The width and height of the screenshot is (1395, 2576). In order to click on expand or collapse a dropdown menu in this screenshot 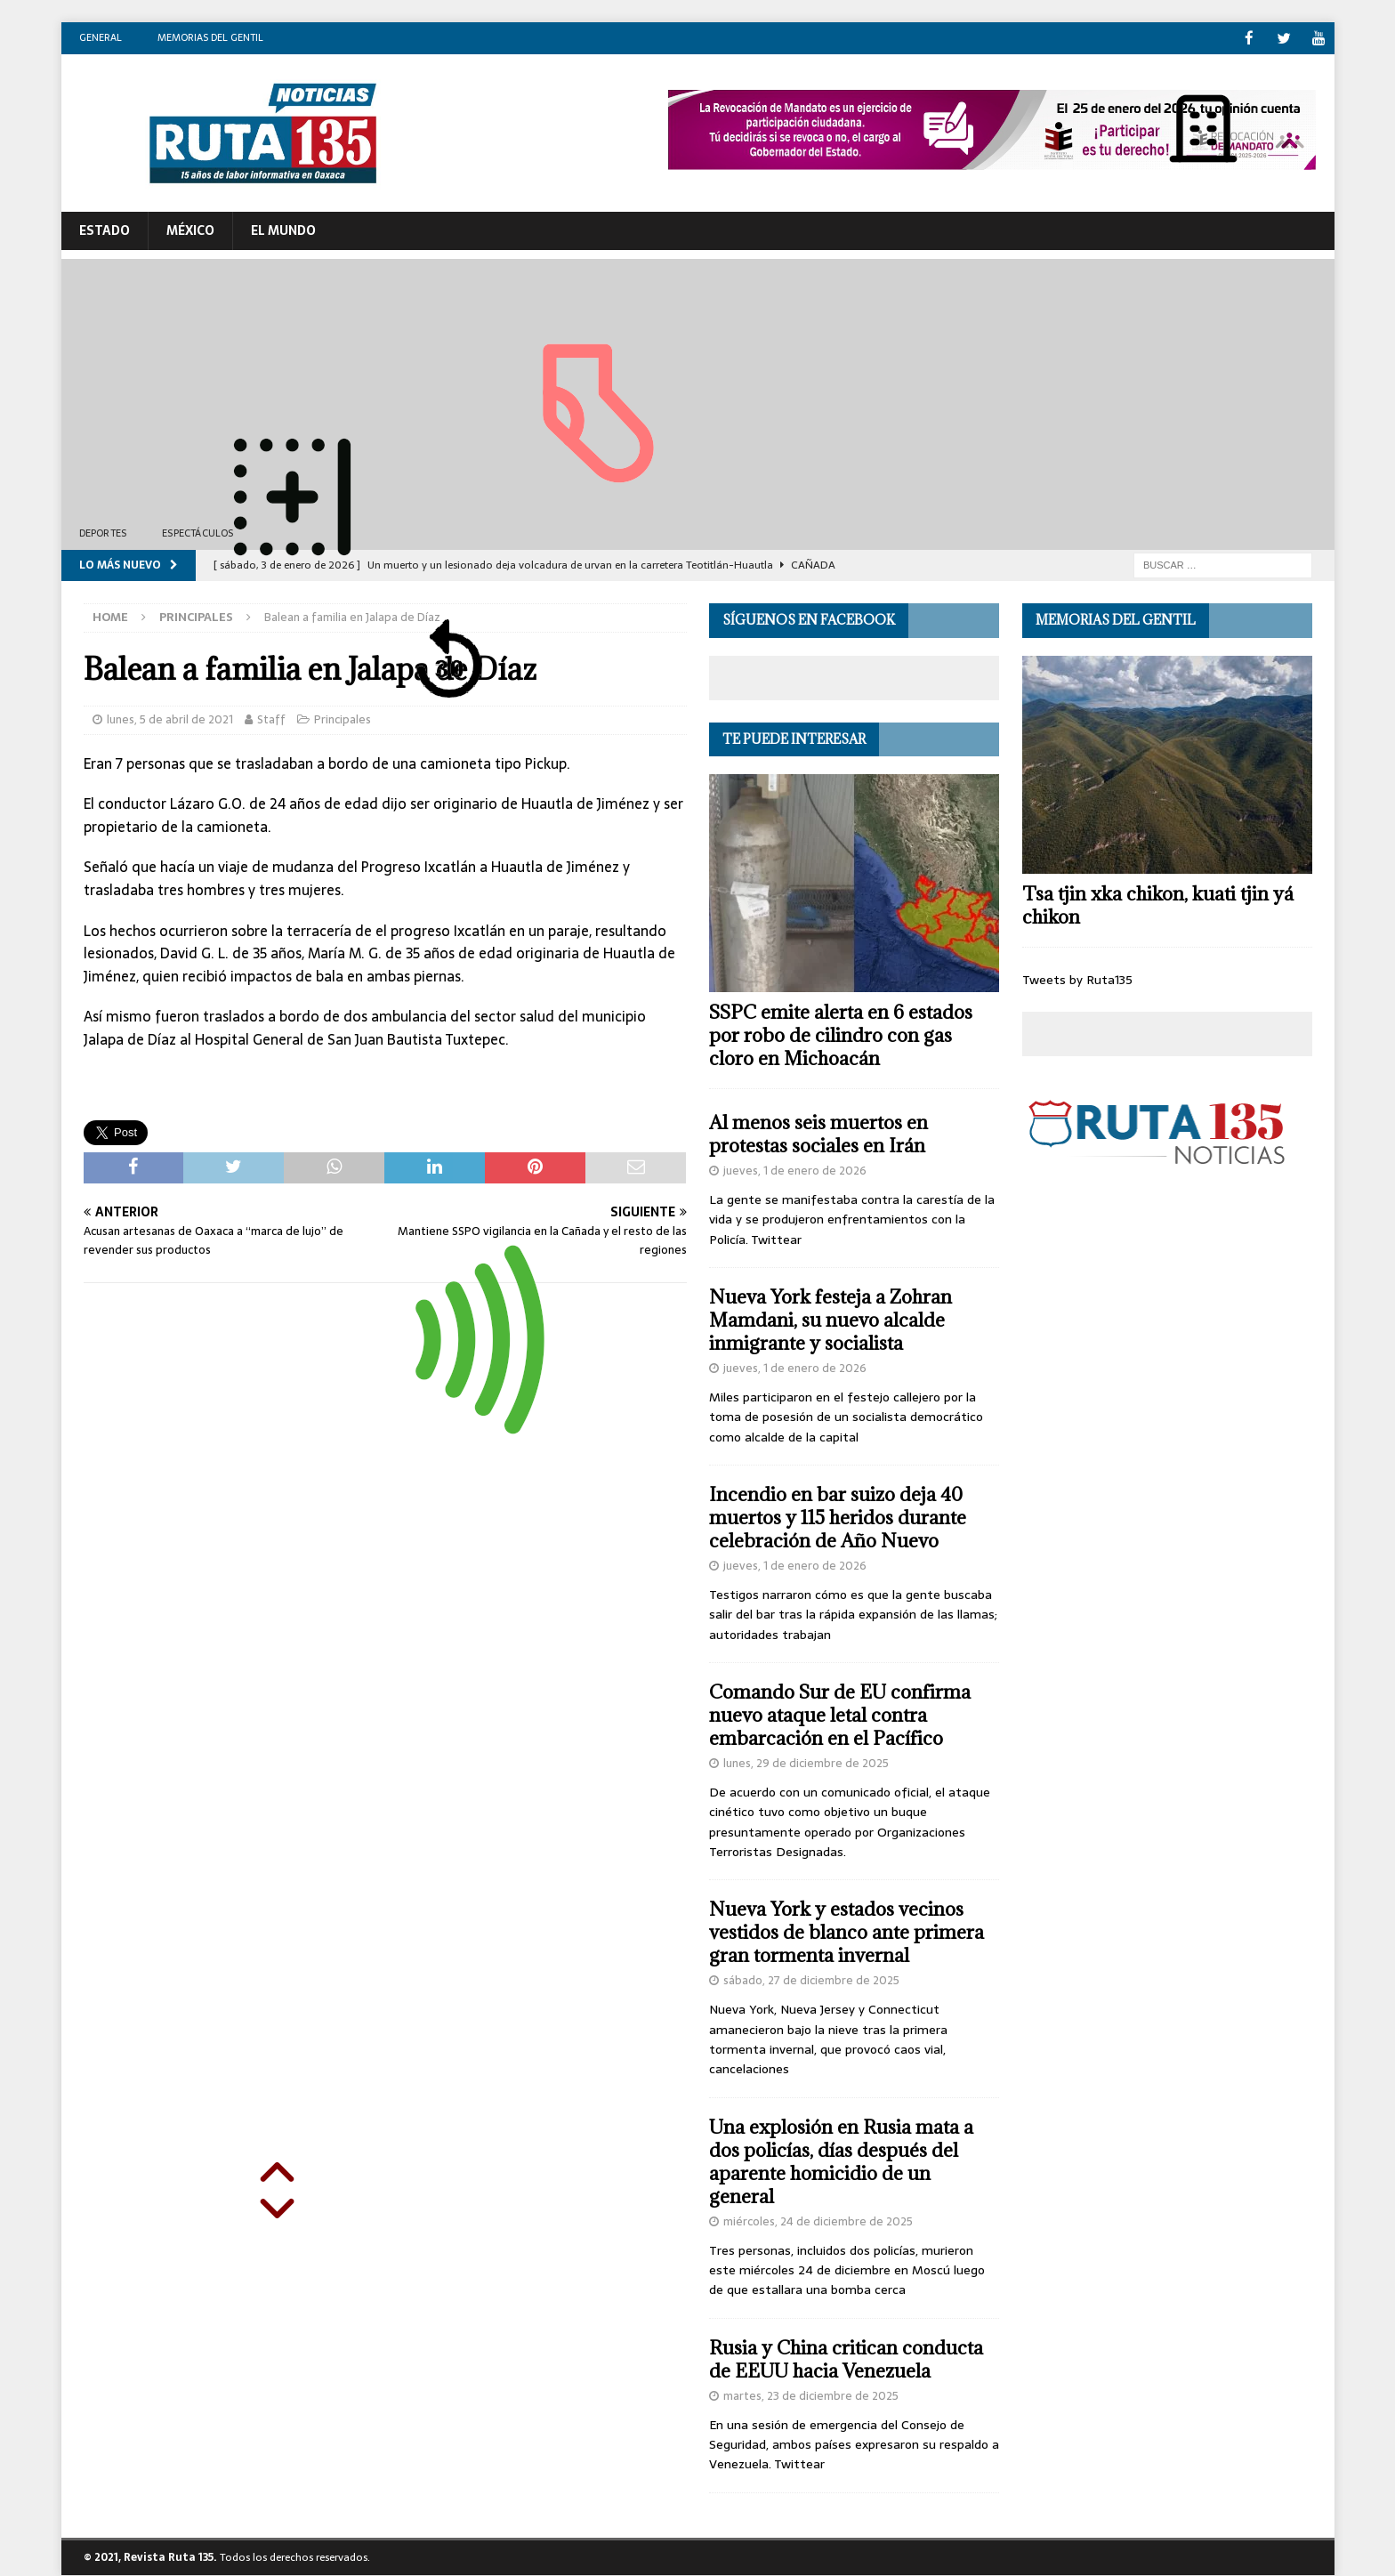, I will do `click(277, 2190)`.